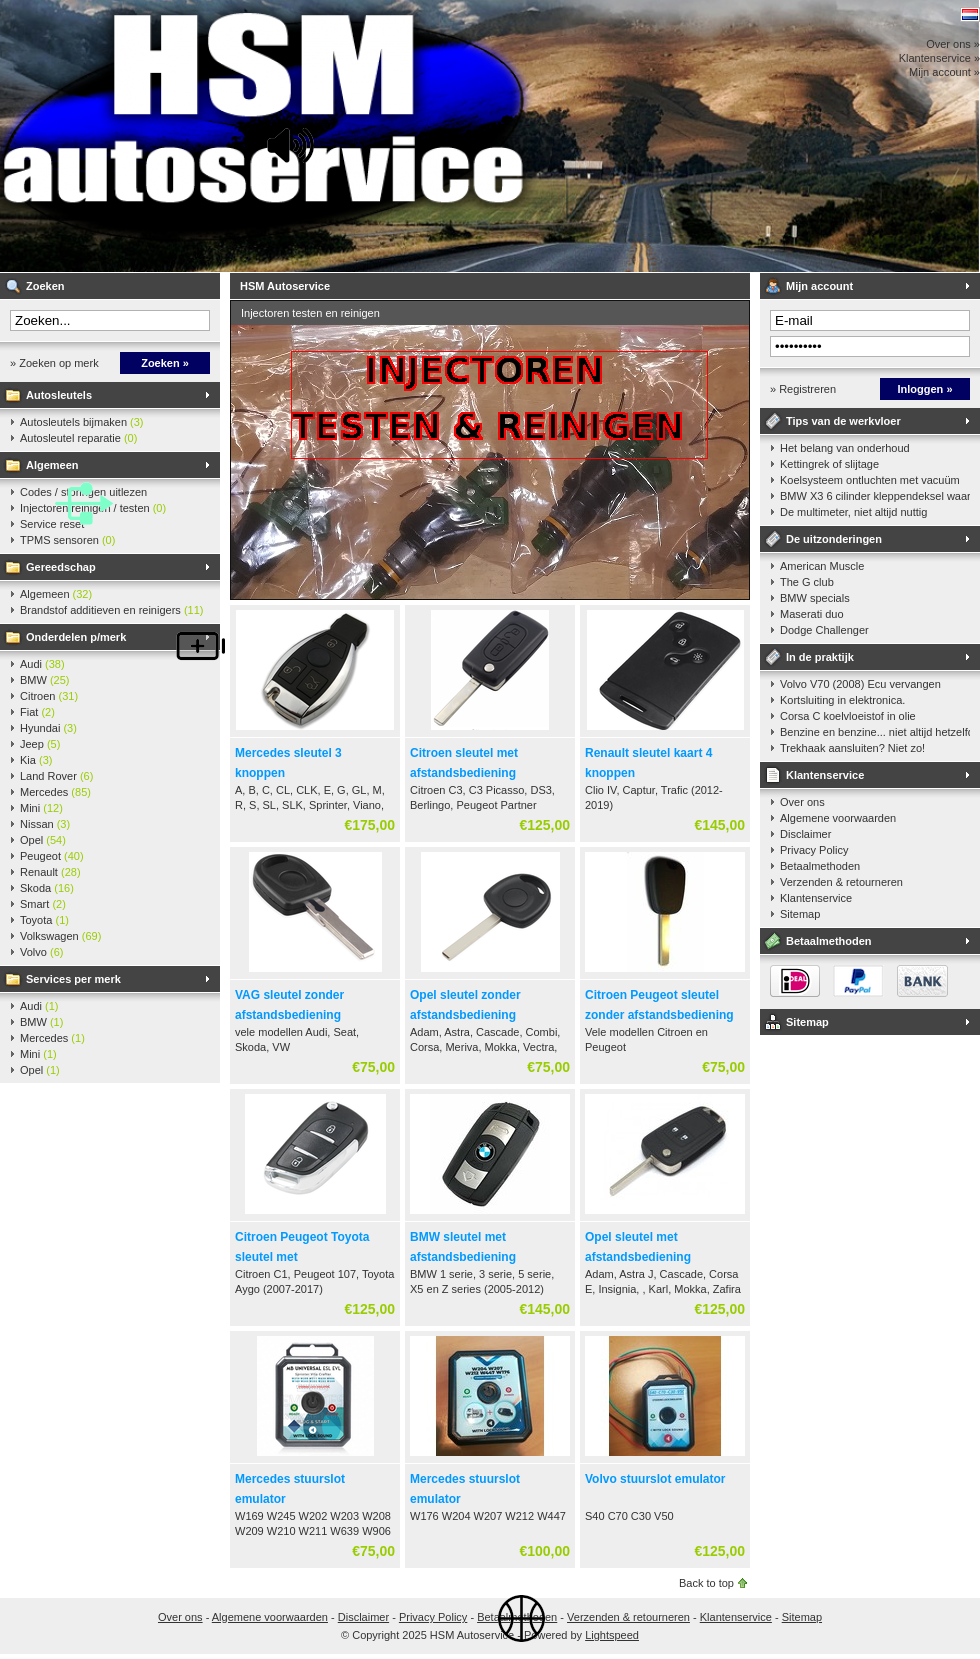  I want to click on connect a usb device, so click(84, 503).